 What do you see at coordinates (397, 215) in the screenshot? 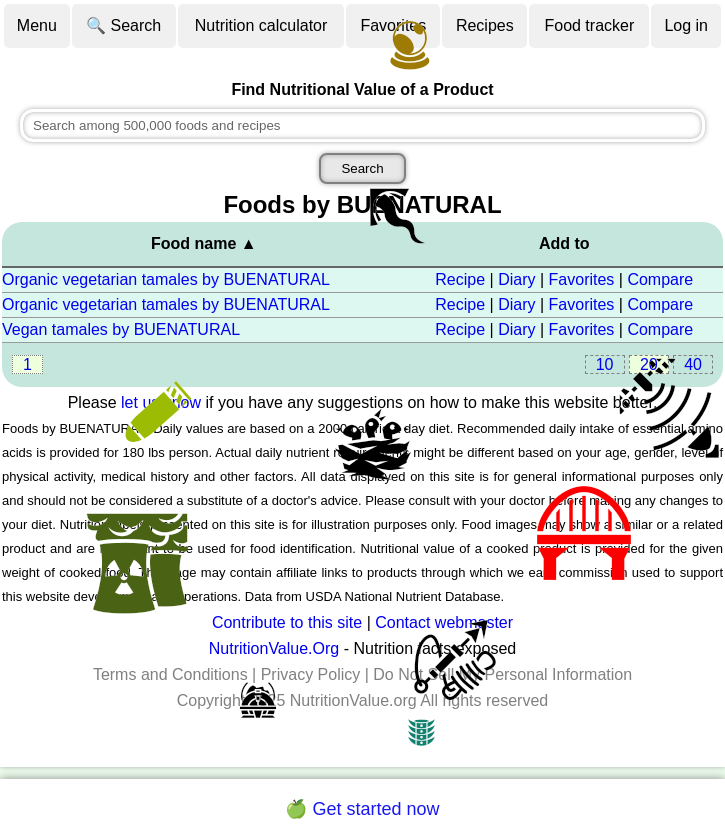
I see `reptile or lizard-themed game element` at bounding box center [397, 215].